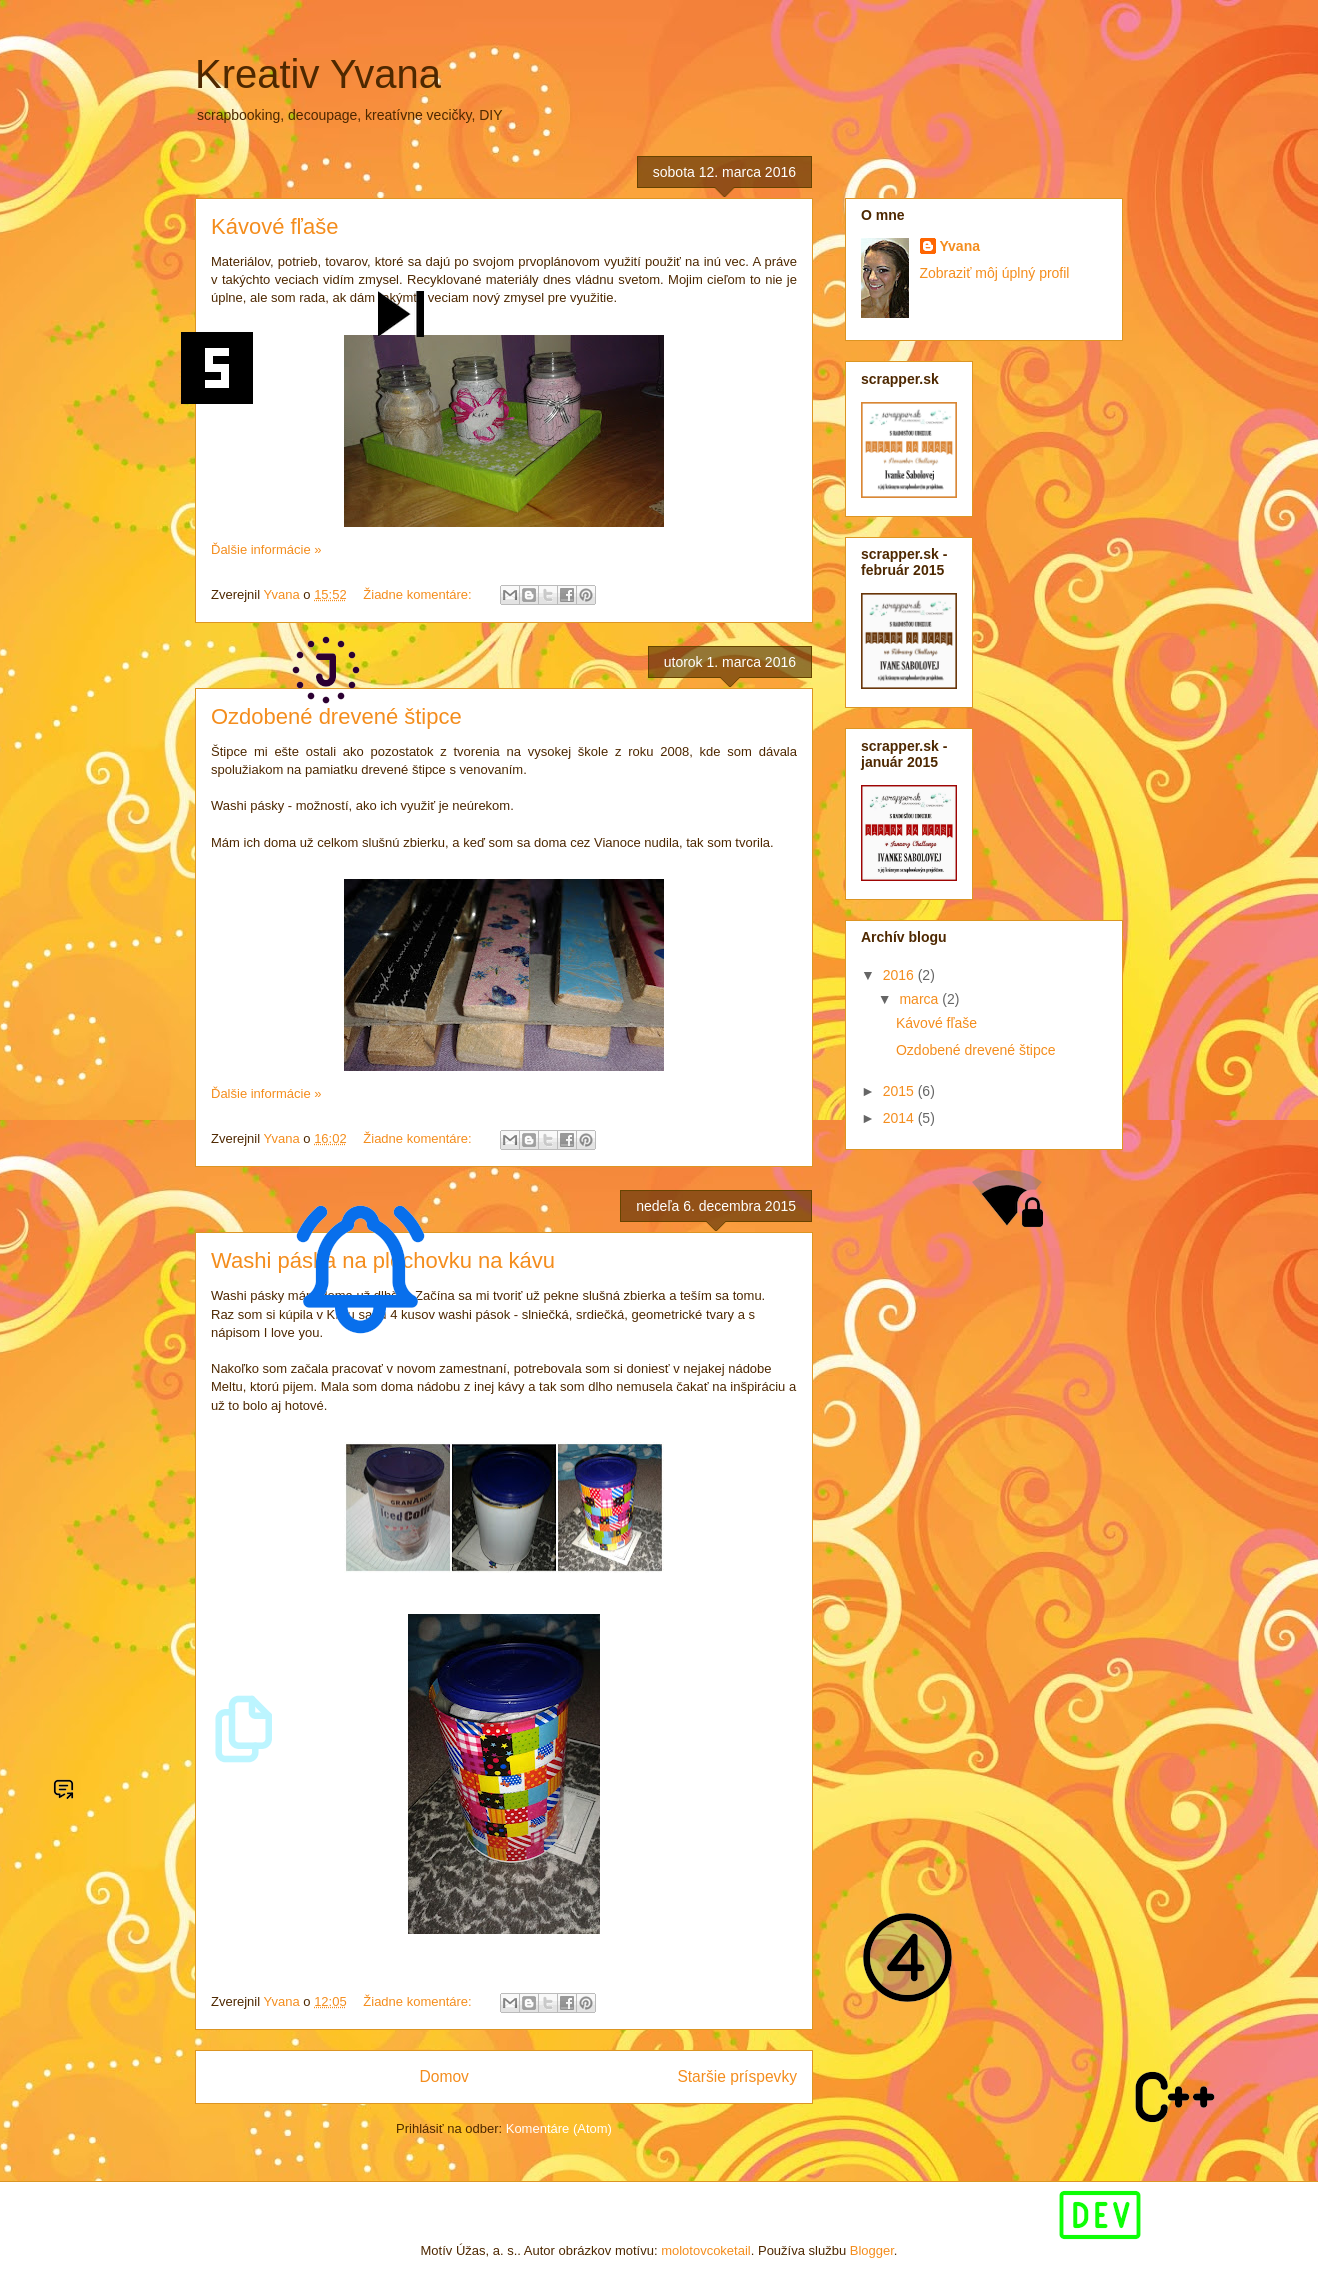 The image size is (1318, 2290). I want to click on share a message or conversation, so click(63, 1788).